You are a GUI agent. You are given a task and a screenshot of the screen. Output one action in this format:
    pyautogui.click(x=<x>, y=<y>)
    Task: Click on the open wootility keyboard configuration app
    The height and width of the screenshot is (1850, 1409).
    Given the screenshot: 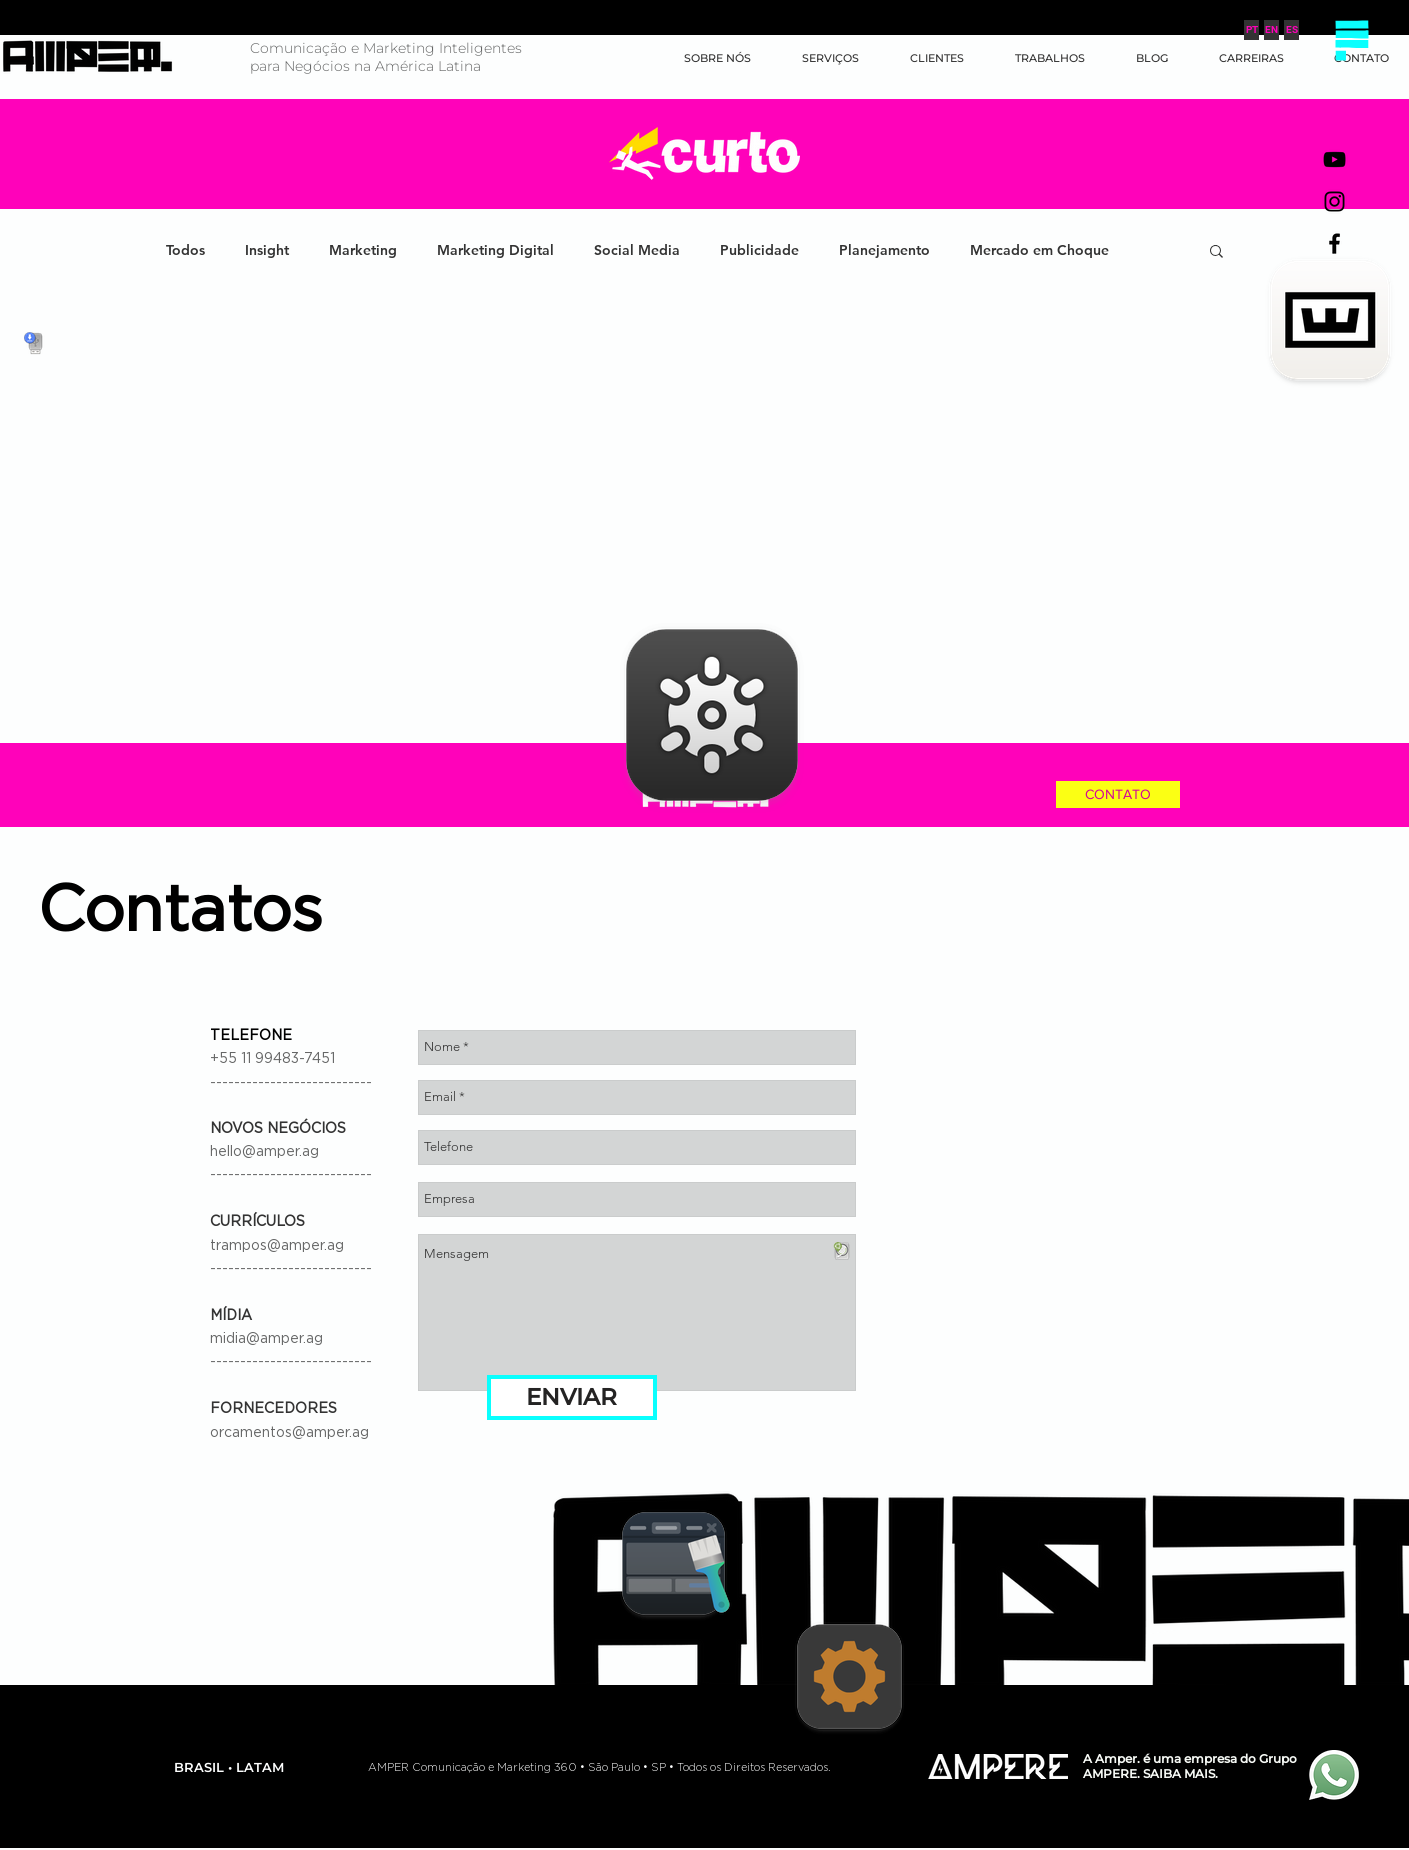 What is the action you would take?
    pyautogui.click(x=1330, y=320)
    